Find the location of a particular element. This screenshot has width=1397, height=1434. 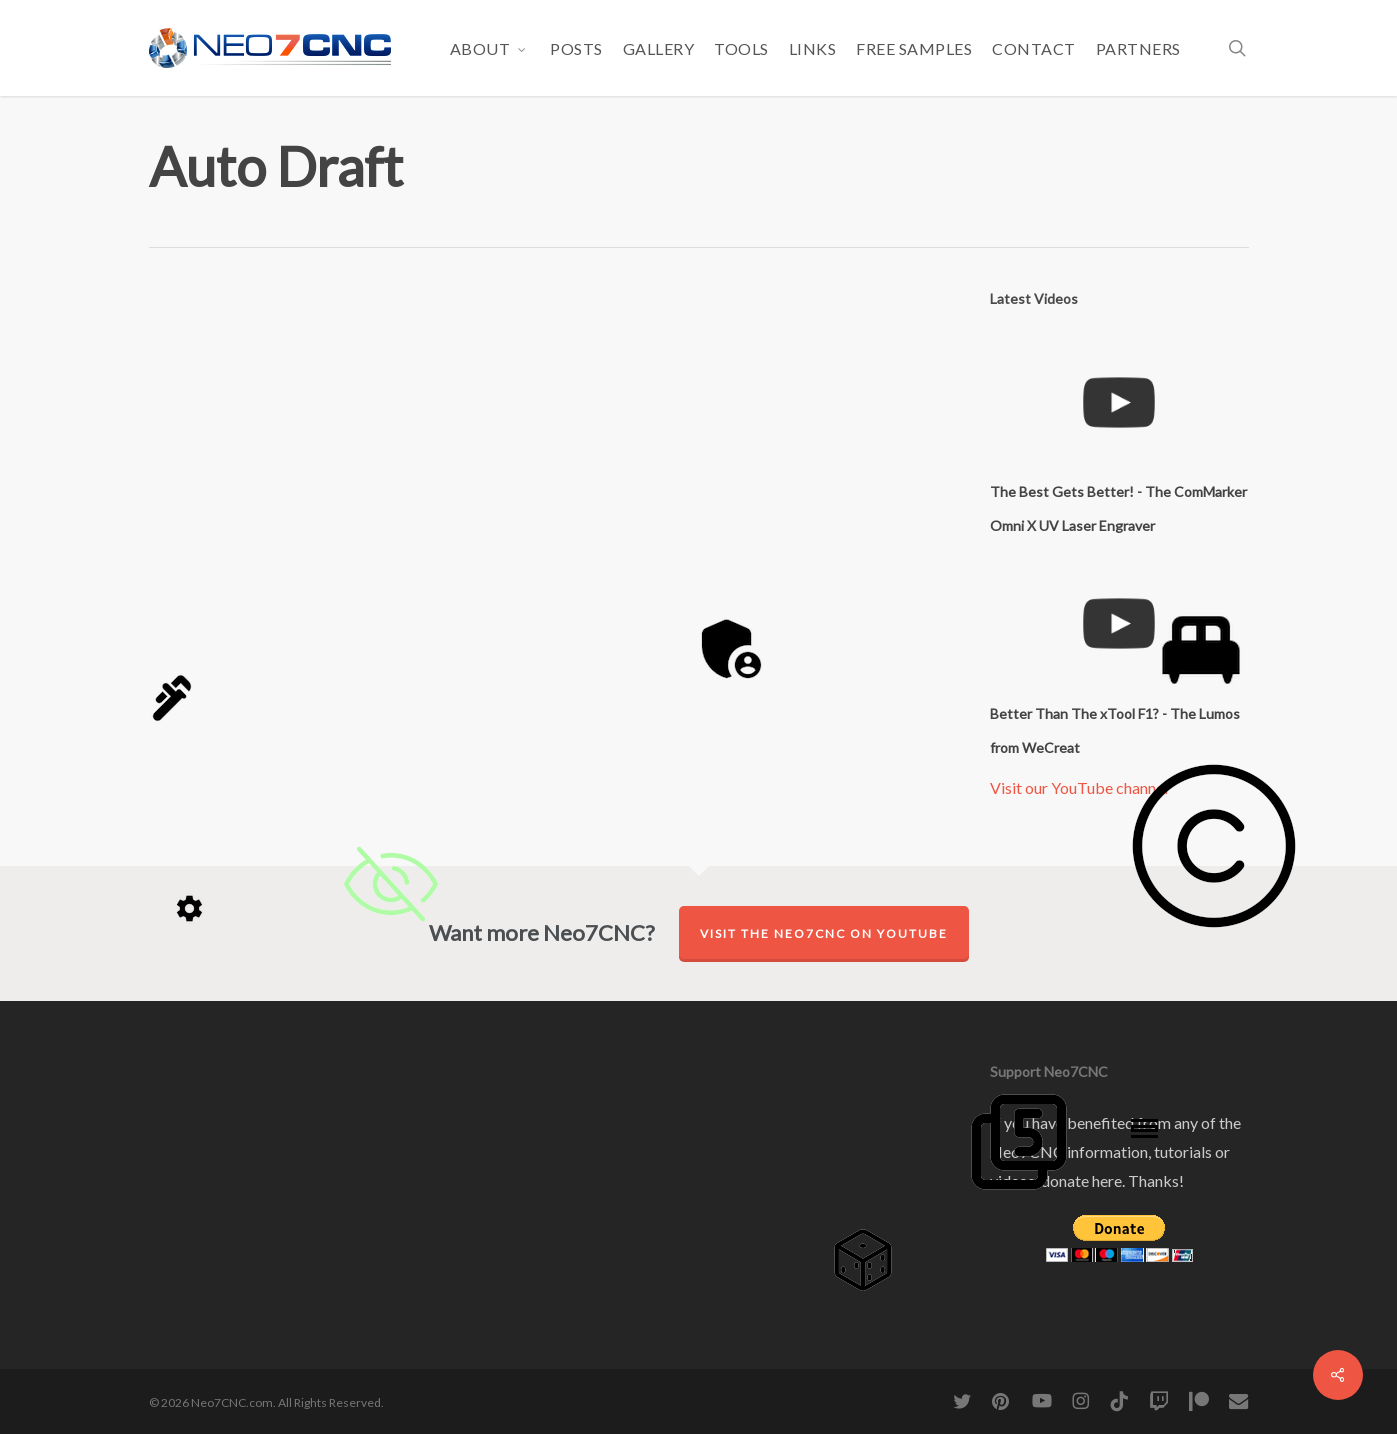

access admin or security settings is located at coordinates (731, 648).